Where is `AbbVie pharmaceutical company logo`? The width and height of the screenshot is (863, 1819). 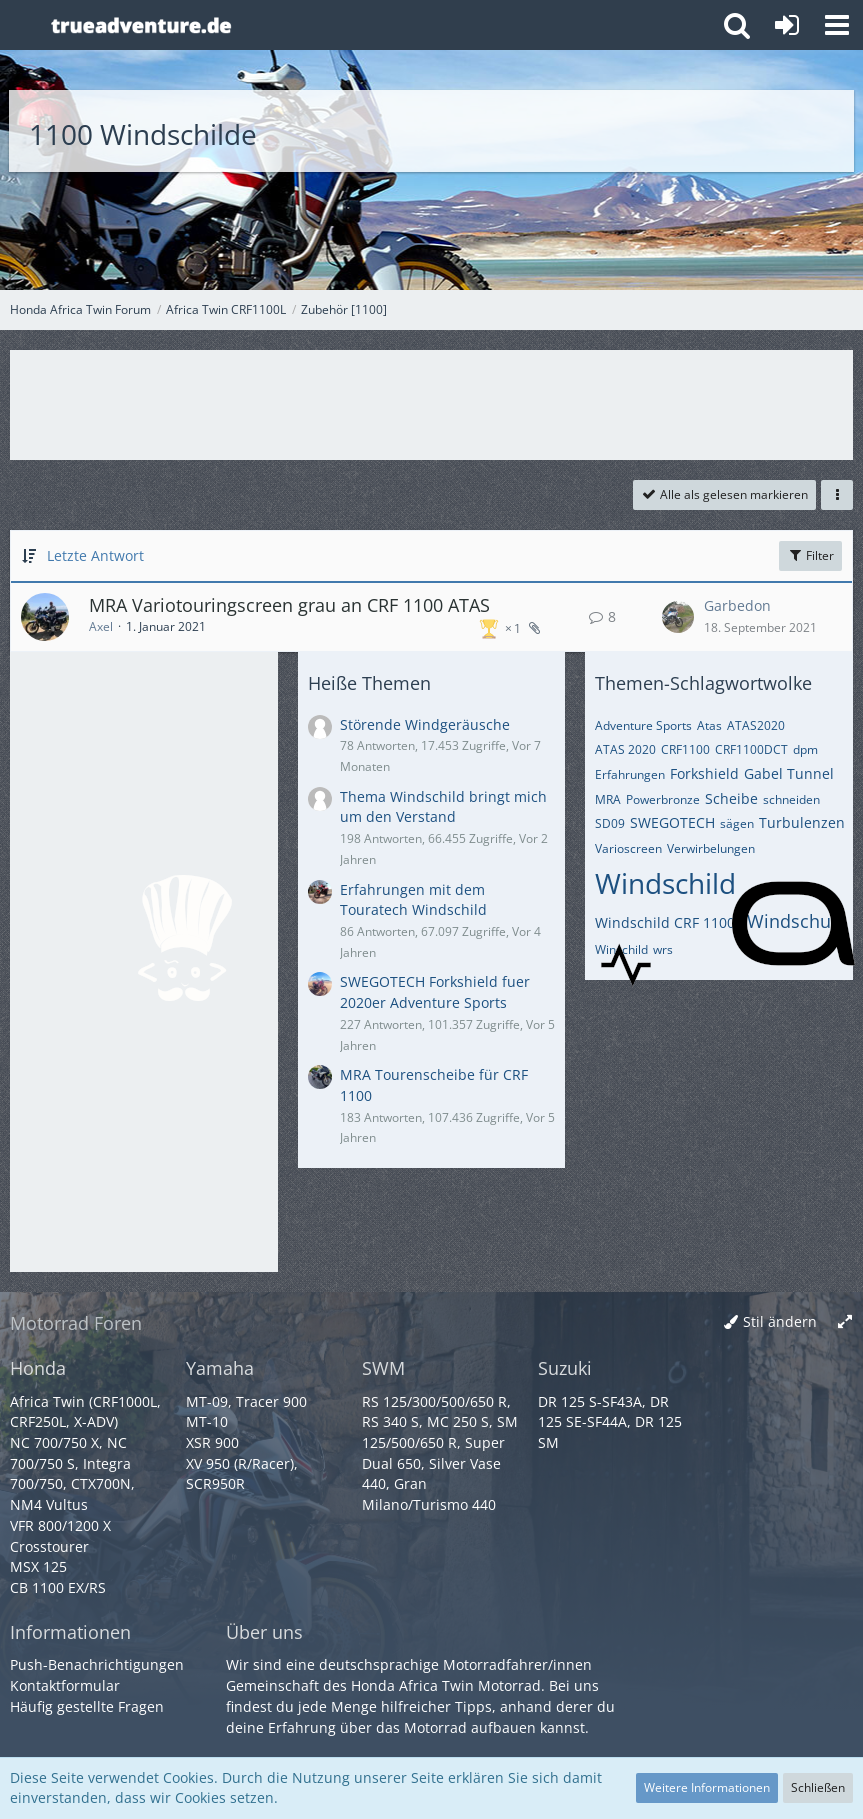 AbbVie pharmaceutical company logo is located at coordinates (793, 923).